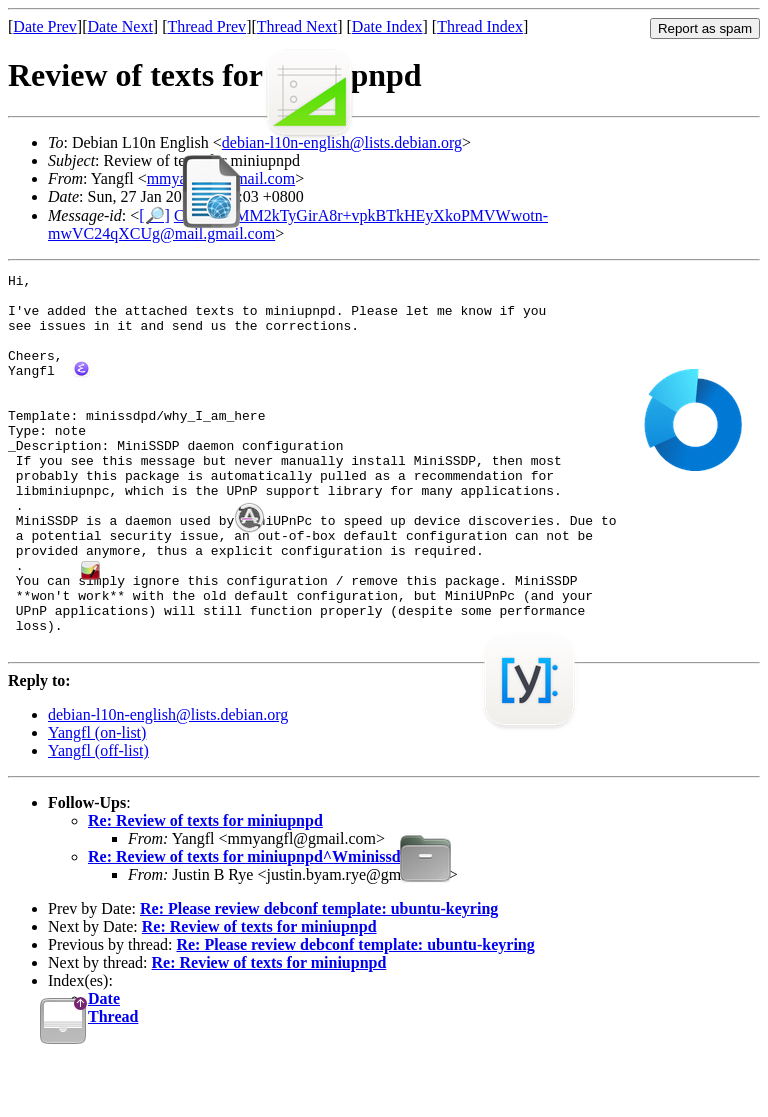 The height and width of the screenshot is (1117, 768). I want to click on open the file manager, so click(425, 858).